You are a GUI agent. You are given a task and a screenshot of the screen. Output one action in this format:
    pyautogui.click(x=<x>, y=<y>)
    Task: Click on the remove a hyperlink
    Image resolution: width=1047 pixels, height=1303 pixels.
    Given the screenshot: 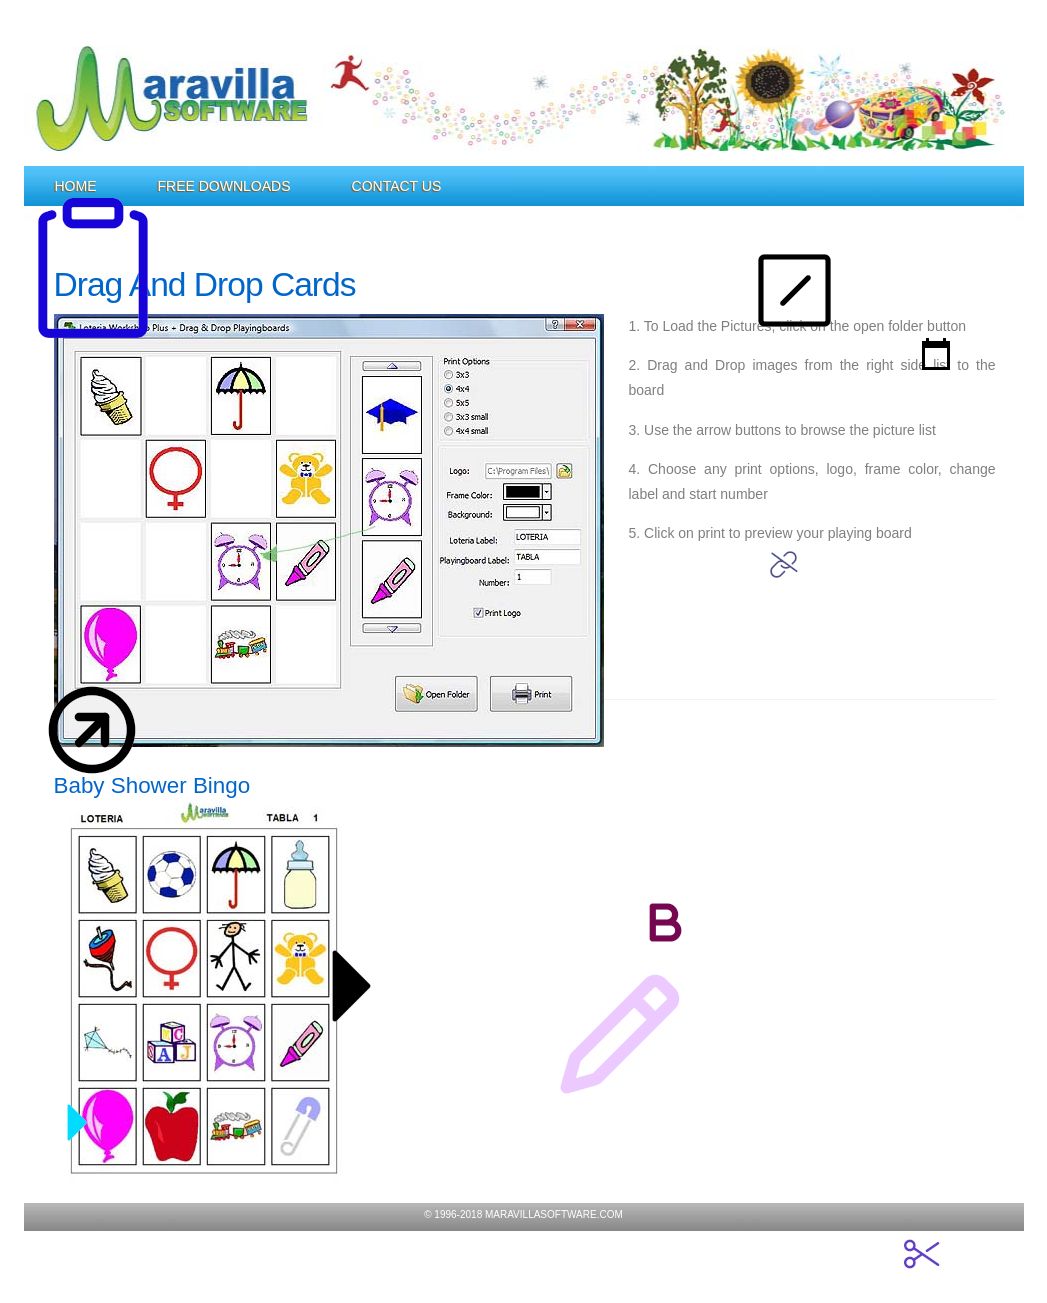 What is the action you would take?
    pyautogui.click(x=783, y=564)
    